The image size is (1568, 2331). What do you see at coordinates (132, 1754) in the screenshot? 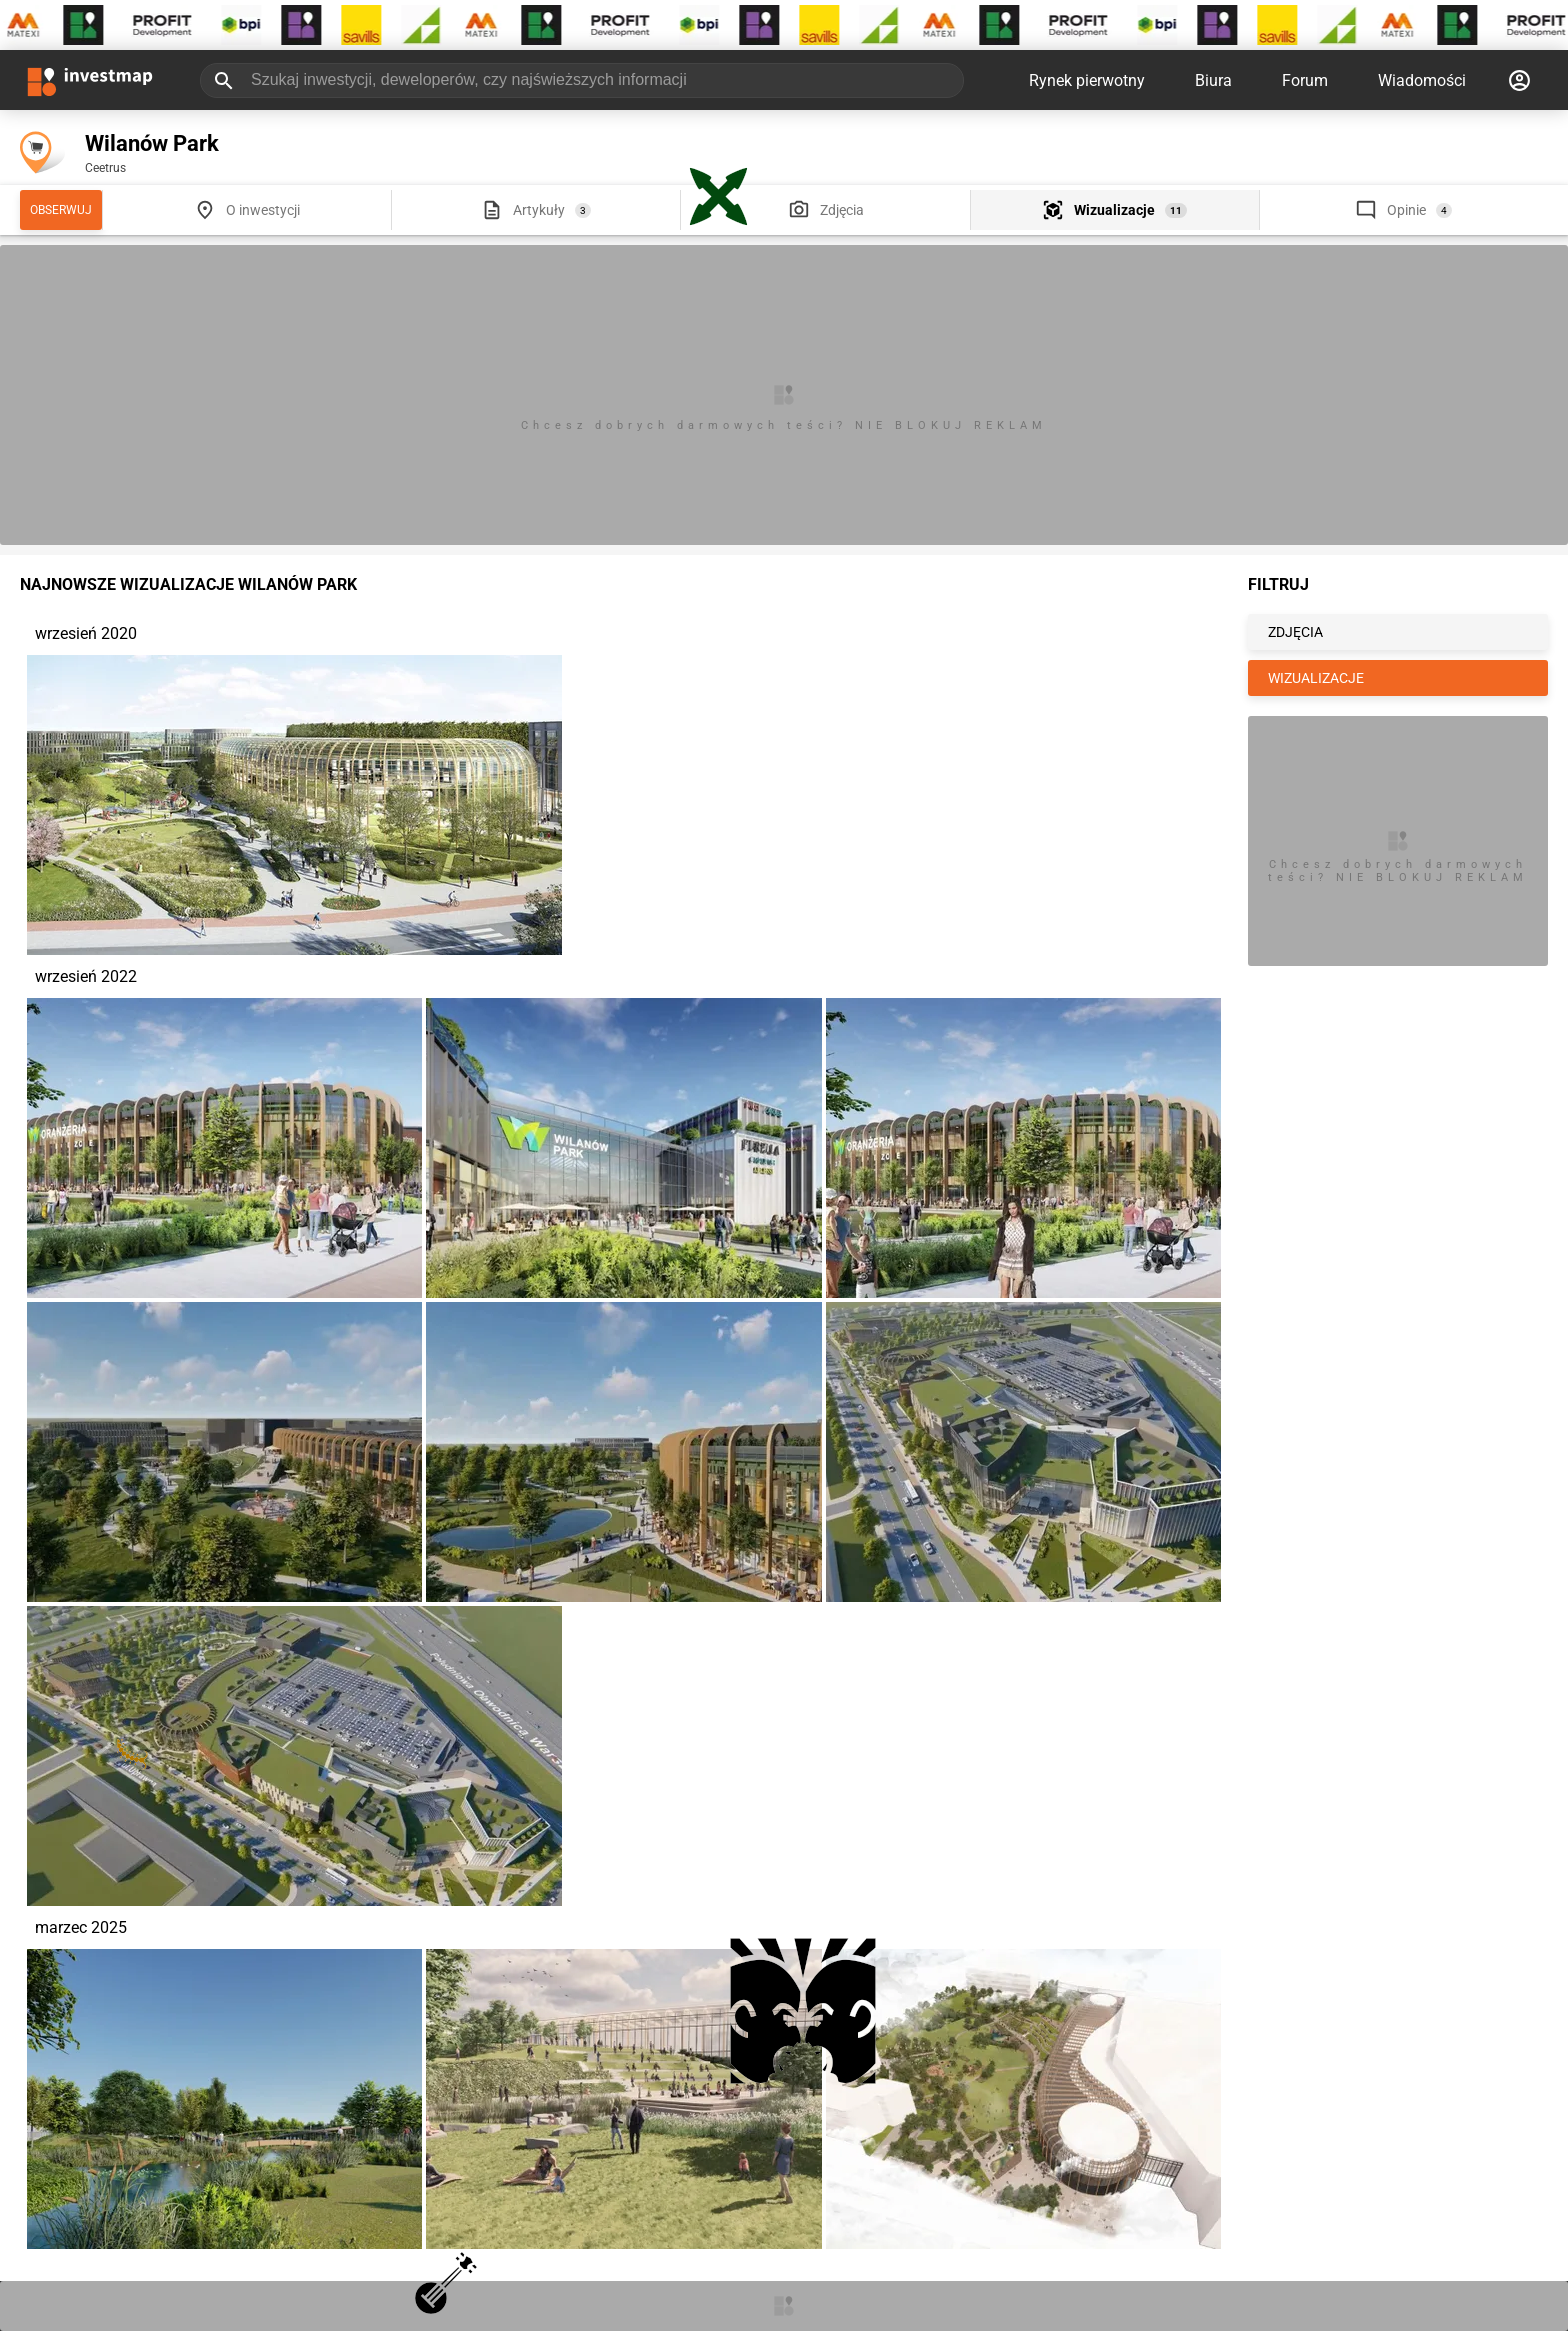
I see `indicates bug or pest-related content in a game` at bounding box center [132, 1754].